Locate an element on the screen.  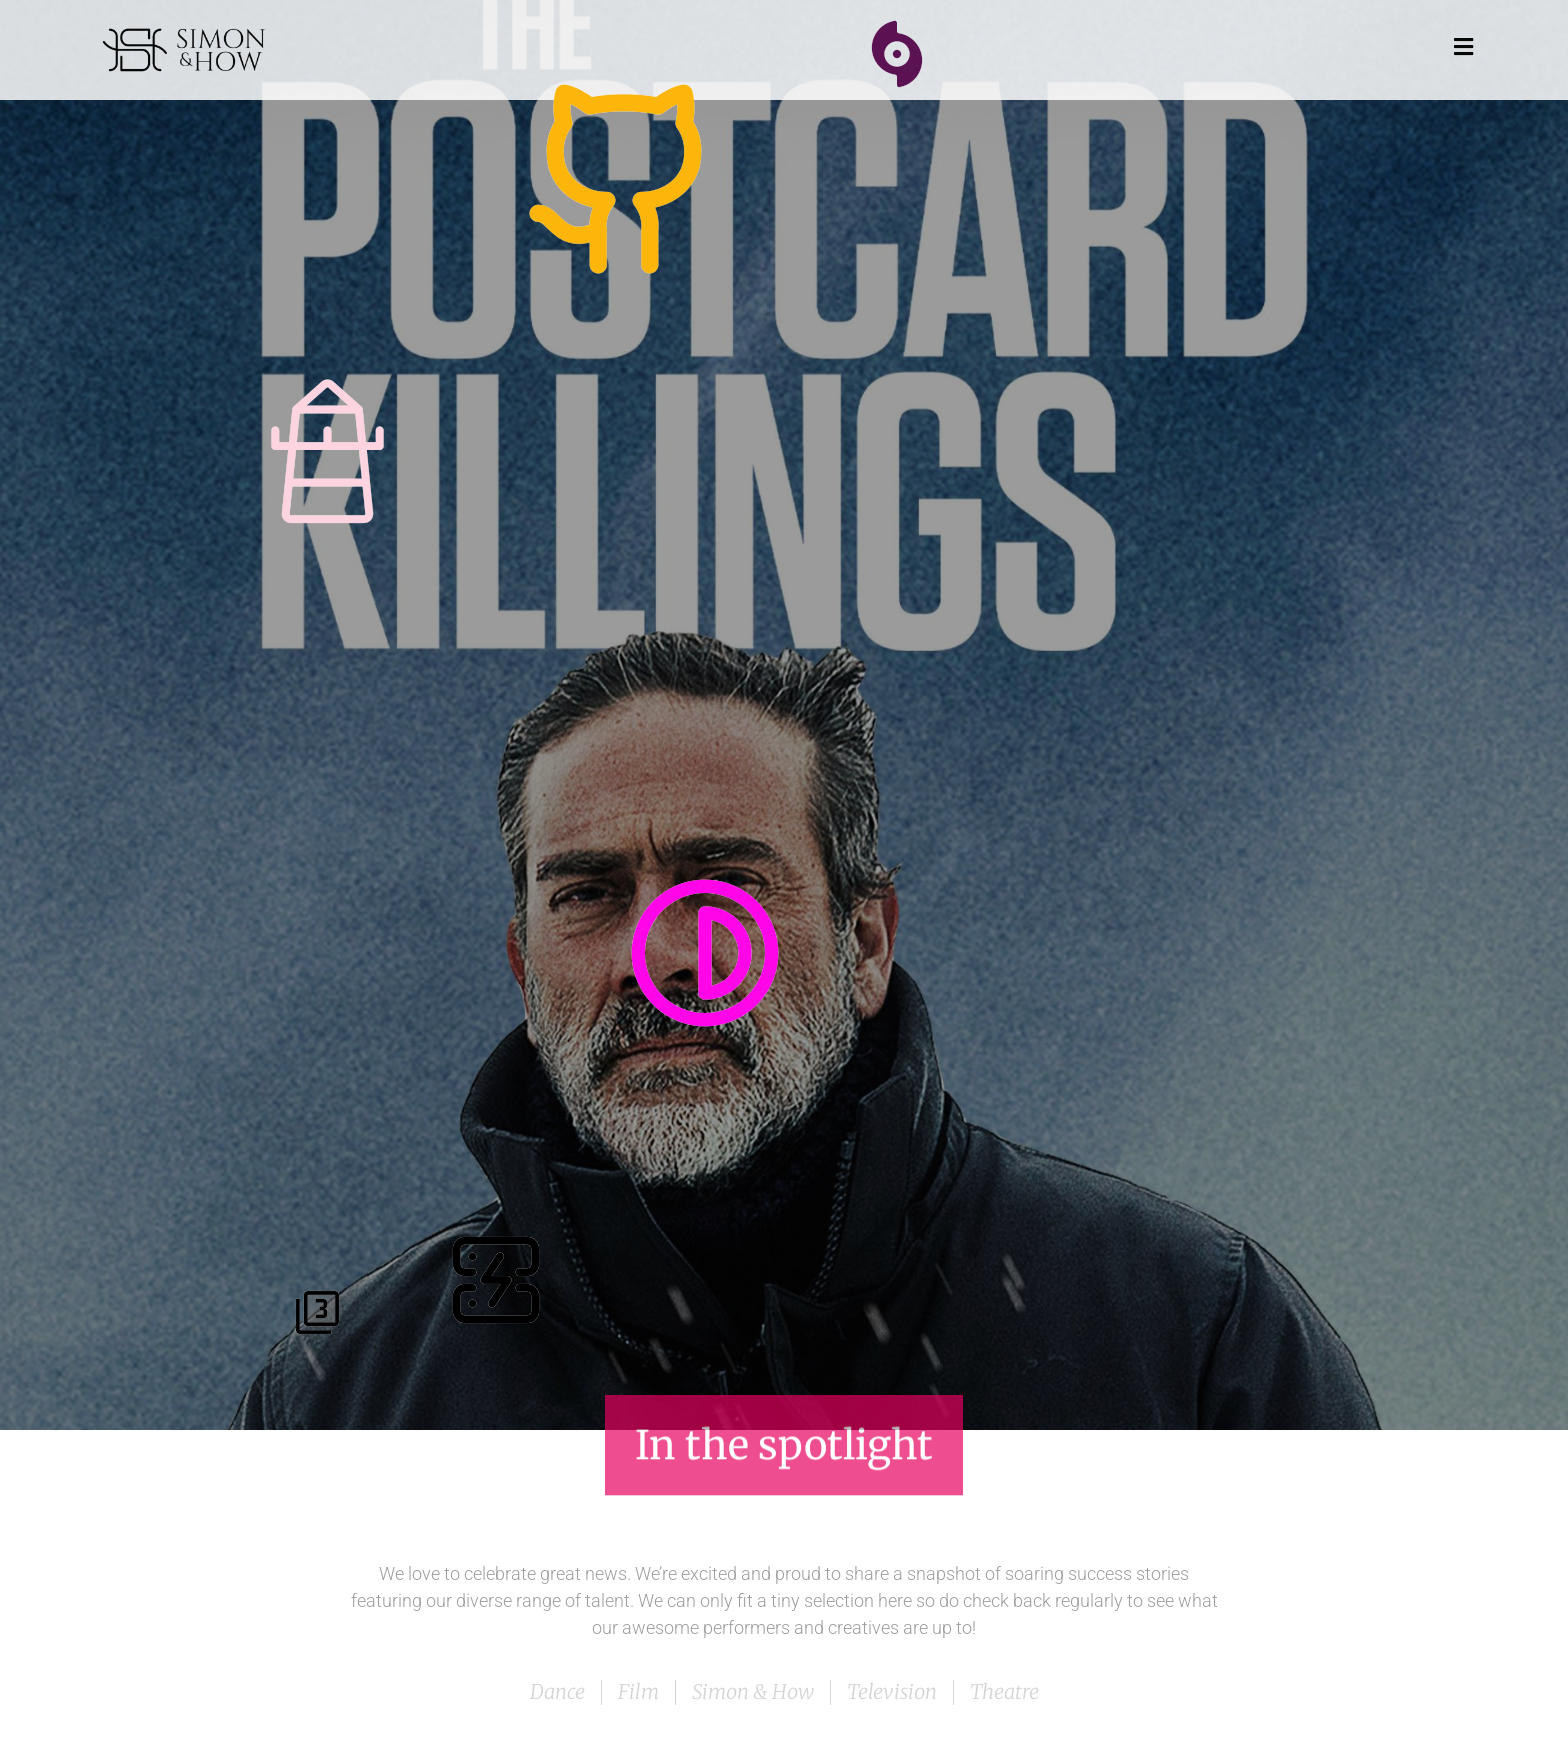
view project on github is located at coordinates (624, 179).